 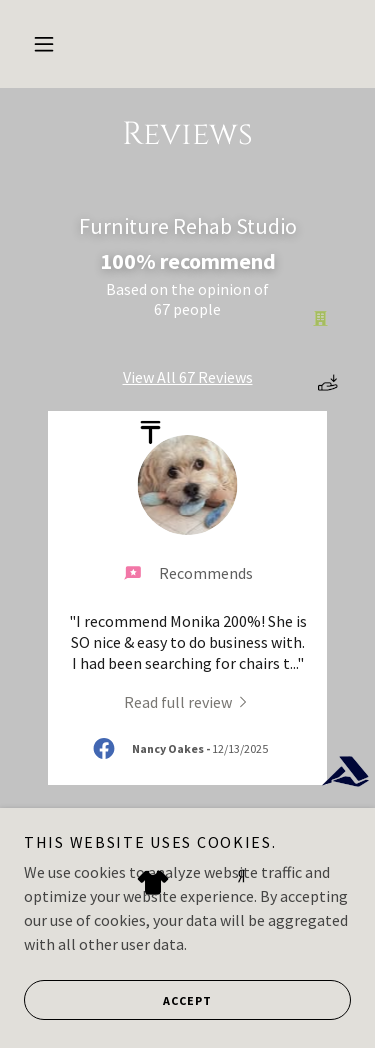 What do you see at coordinates (150, 432) in the screenshot?
I see `indicates kazakhstani tenge currency` at bounding box center [150, 432].